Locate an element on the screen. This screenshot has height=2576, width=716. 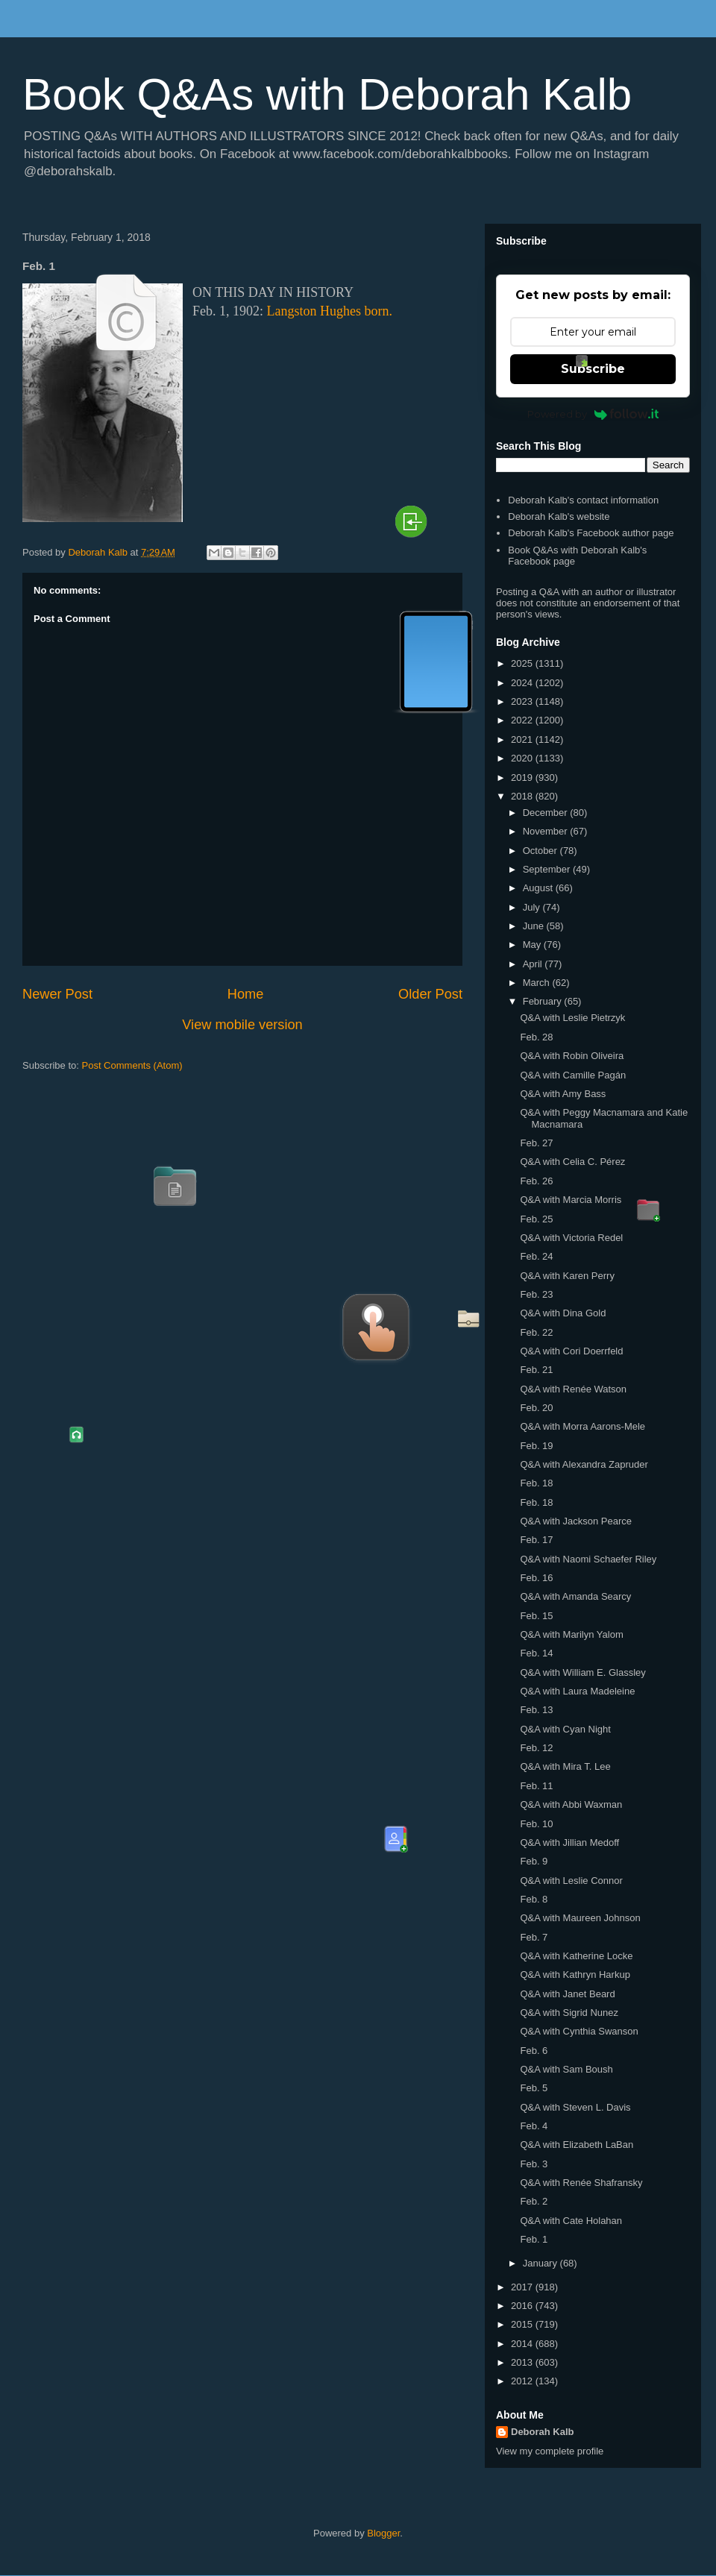
indicates a connected iPad device is located at coordinates (436, 662).